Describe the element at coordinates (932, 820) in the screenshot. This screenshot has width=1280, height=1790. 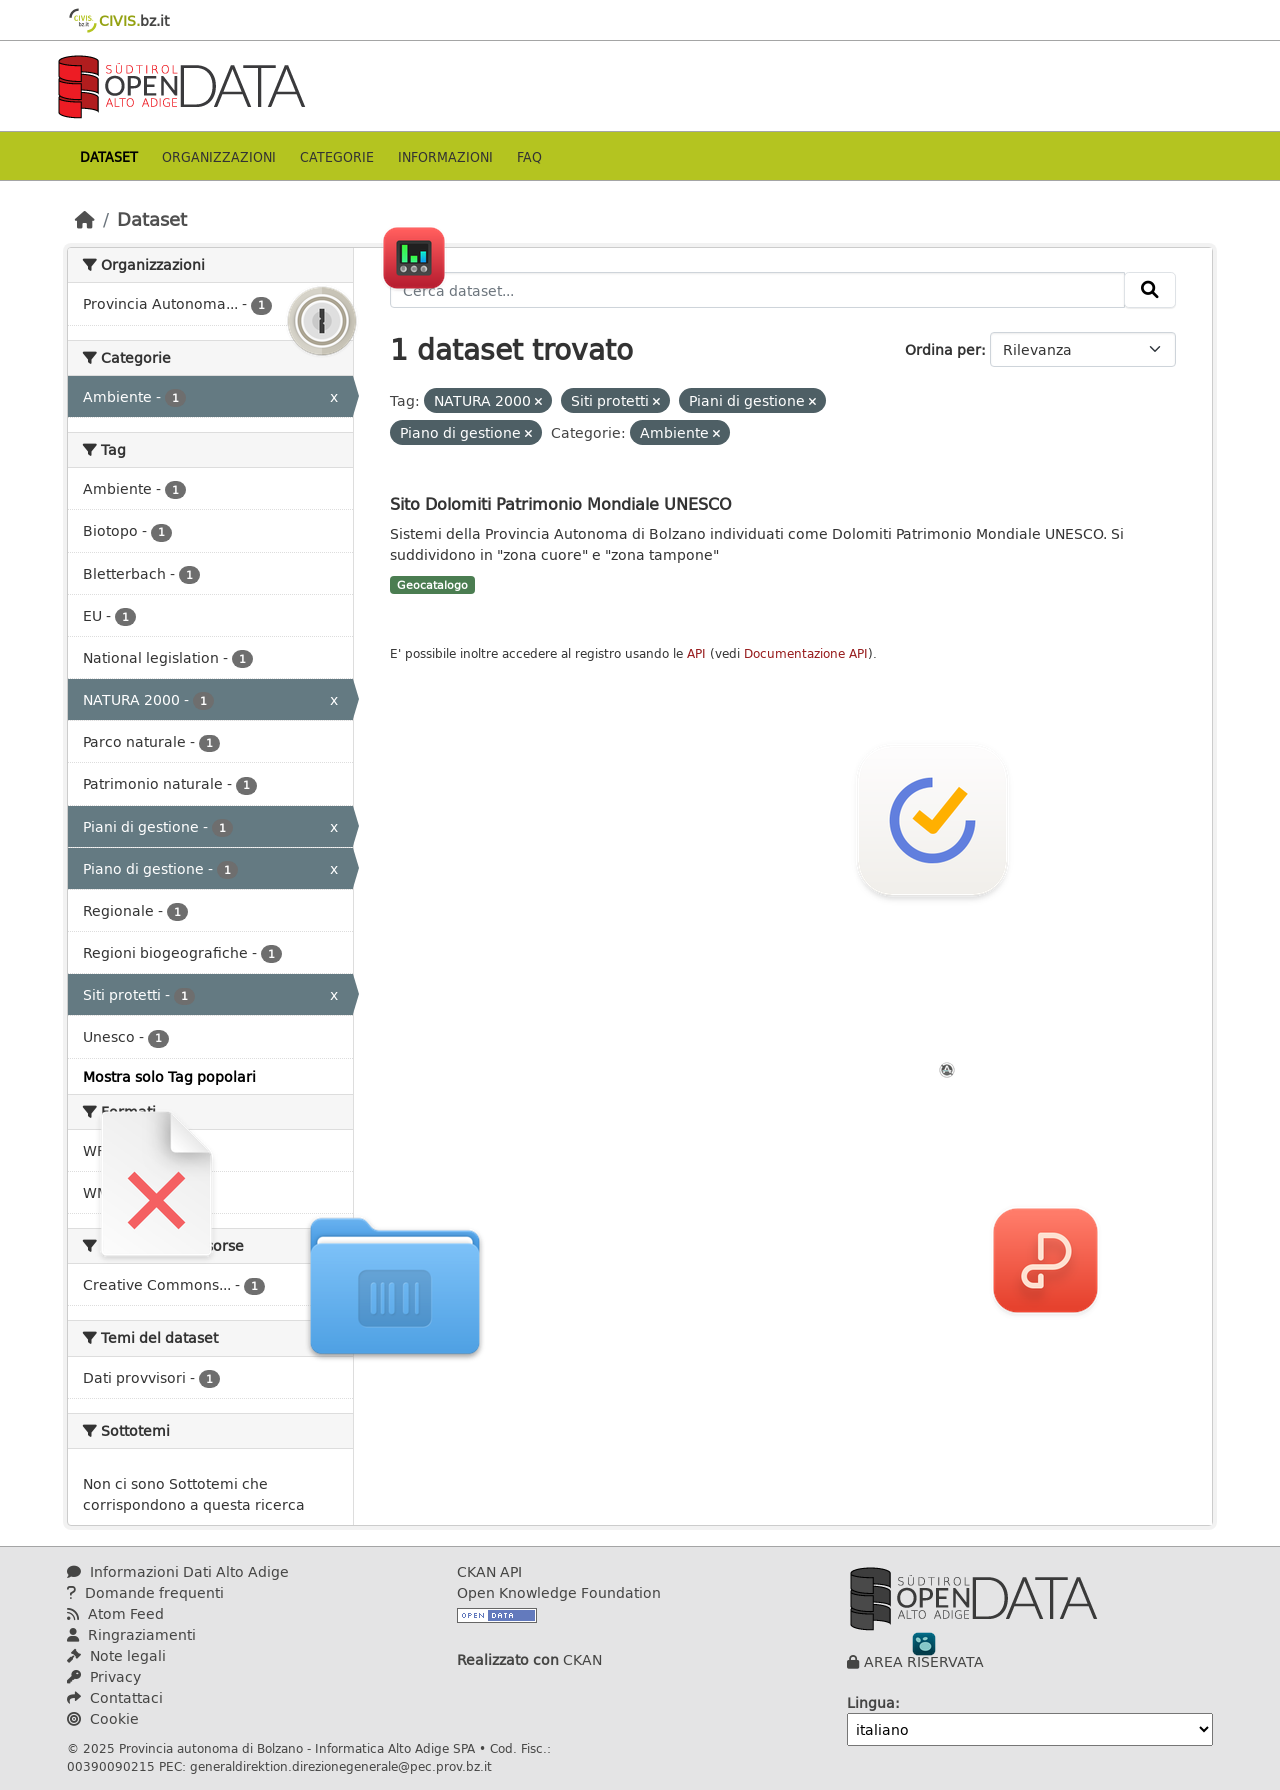
I see `open TickTick task manager app` at that location.